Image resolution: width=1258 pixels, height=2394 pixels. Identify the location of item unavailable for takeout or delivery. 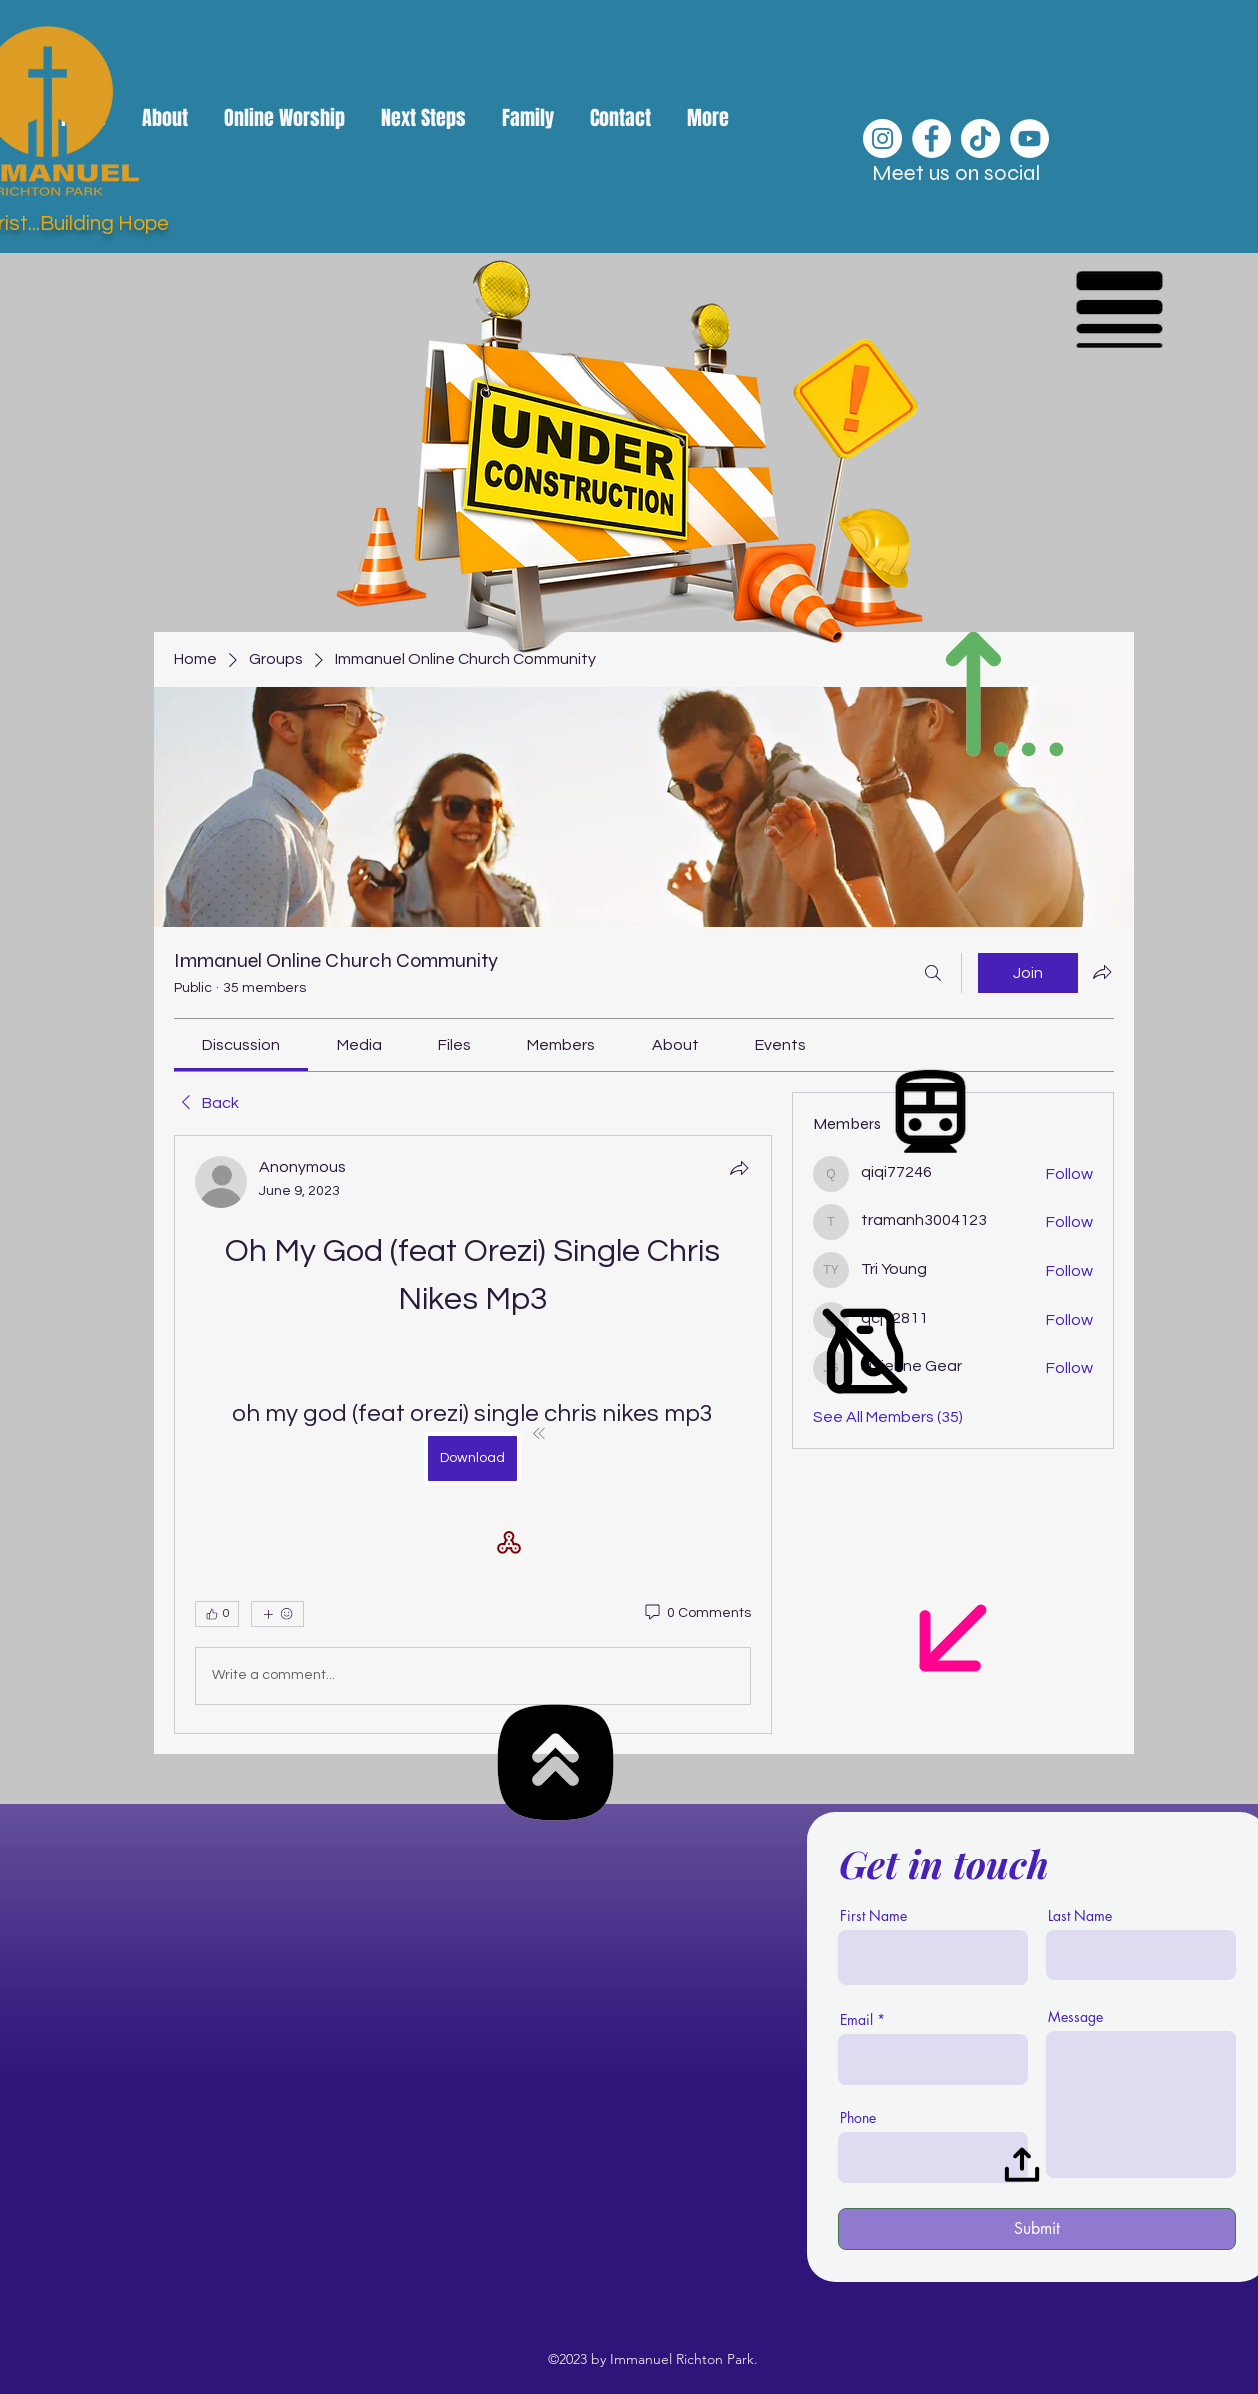
(865, 1351).